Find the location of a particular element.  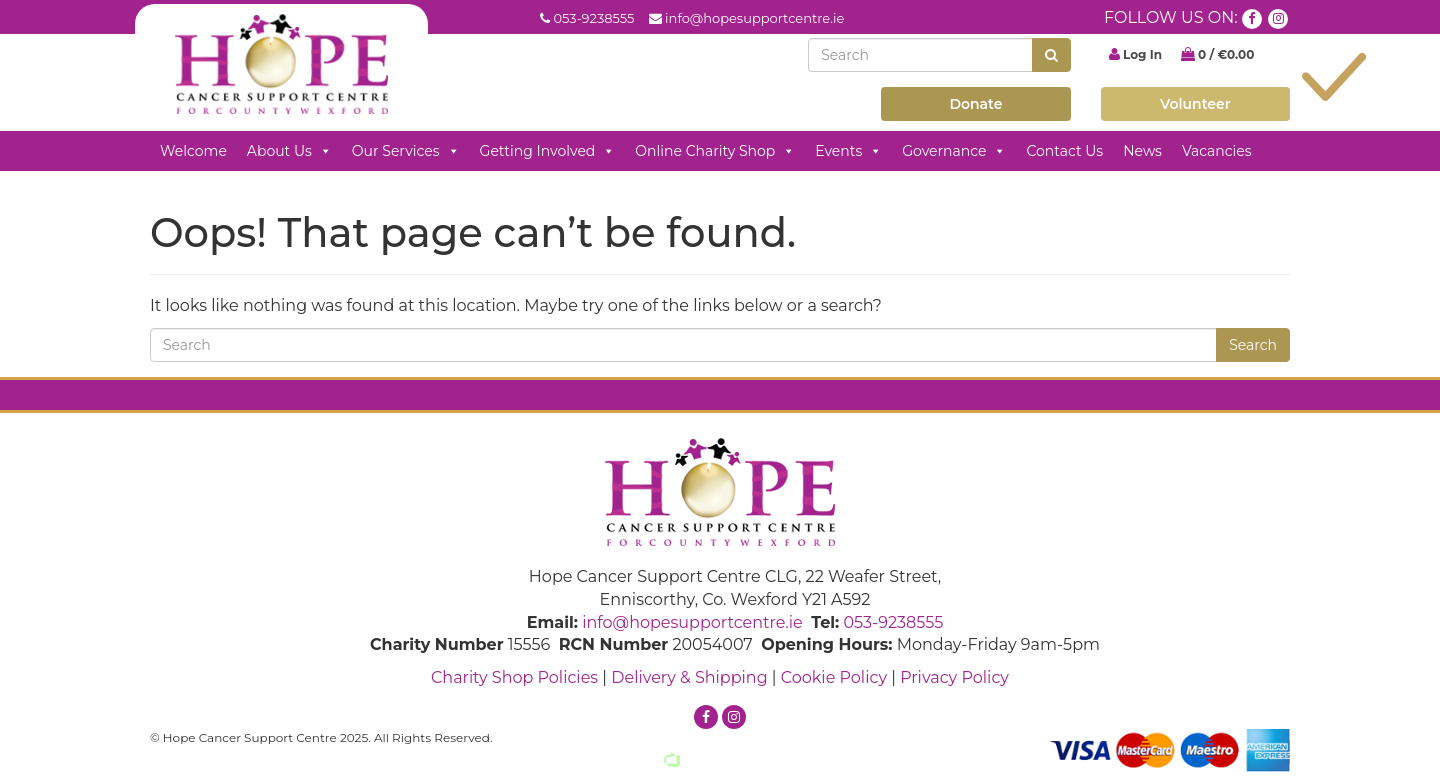

open azure devops integration is located at coordinates (672, 760).